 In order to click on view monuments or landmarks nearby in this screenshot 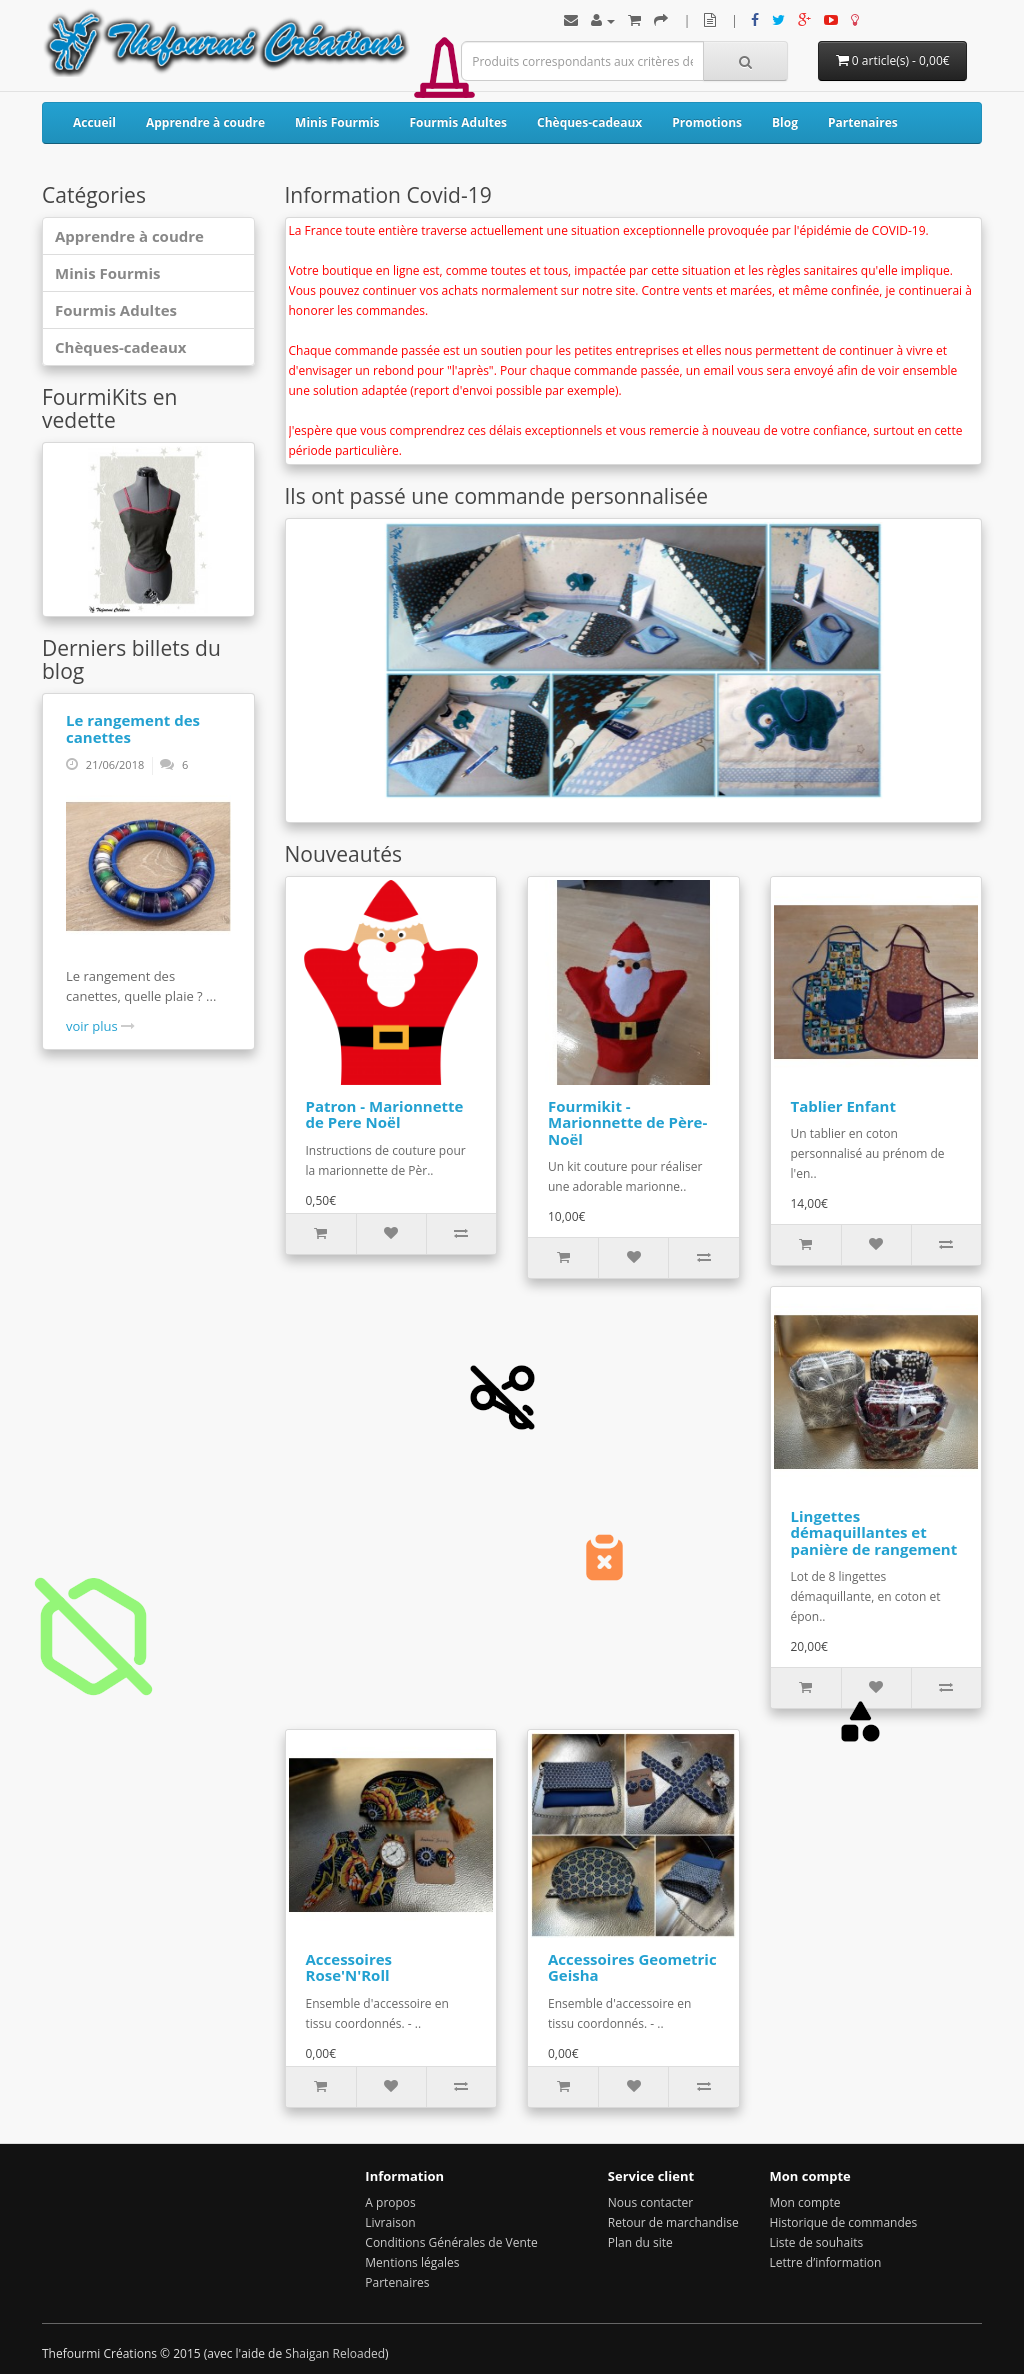, I will do `click(444, 67)`.